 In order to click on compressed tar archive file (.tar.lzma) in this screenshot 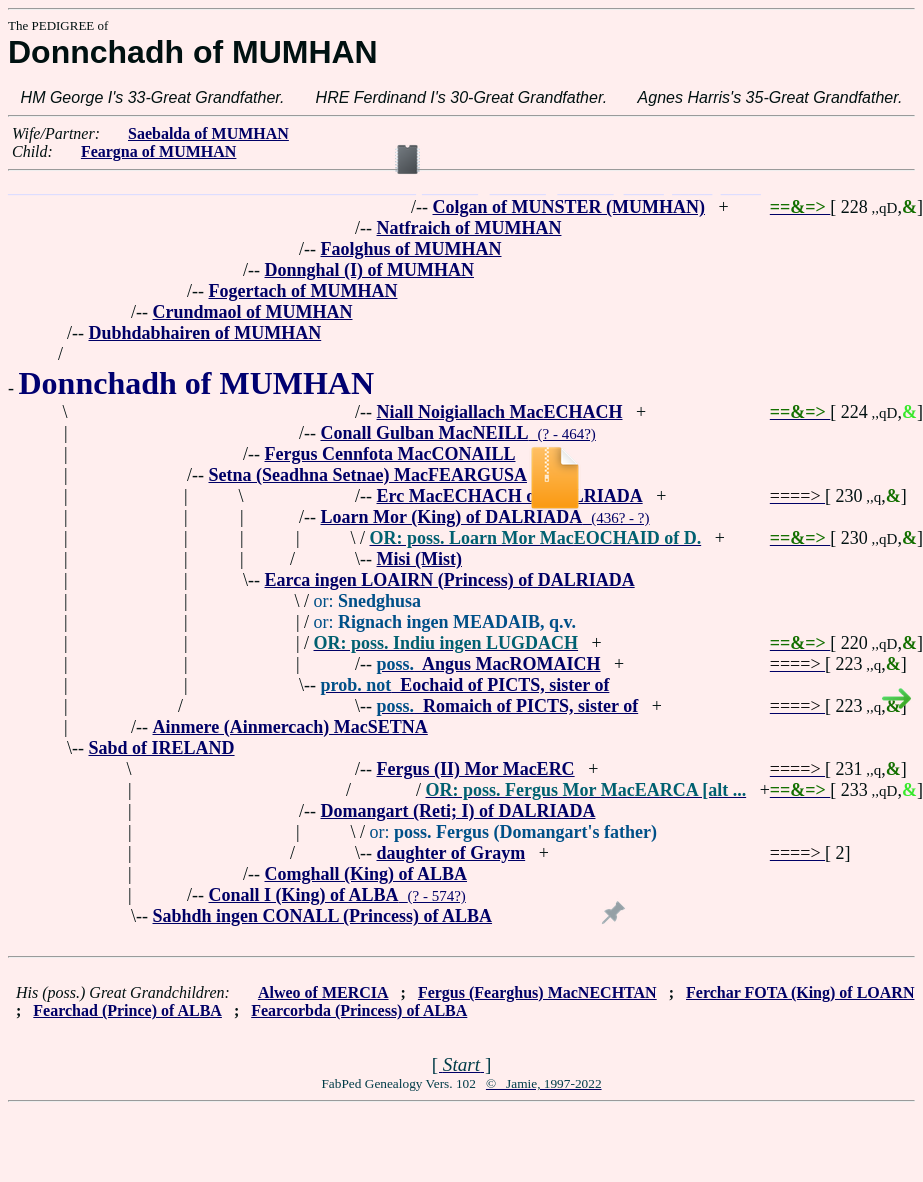, I will do `click(555, 479)`.